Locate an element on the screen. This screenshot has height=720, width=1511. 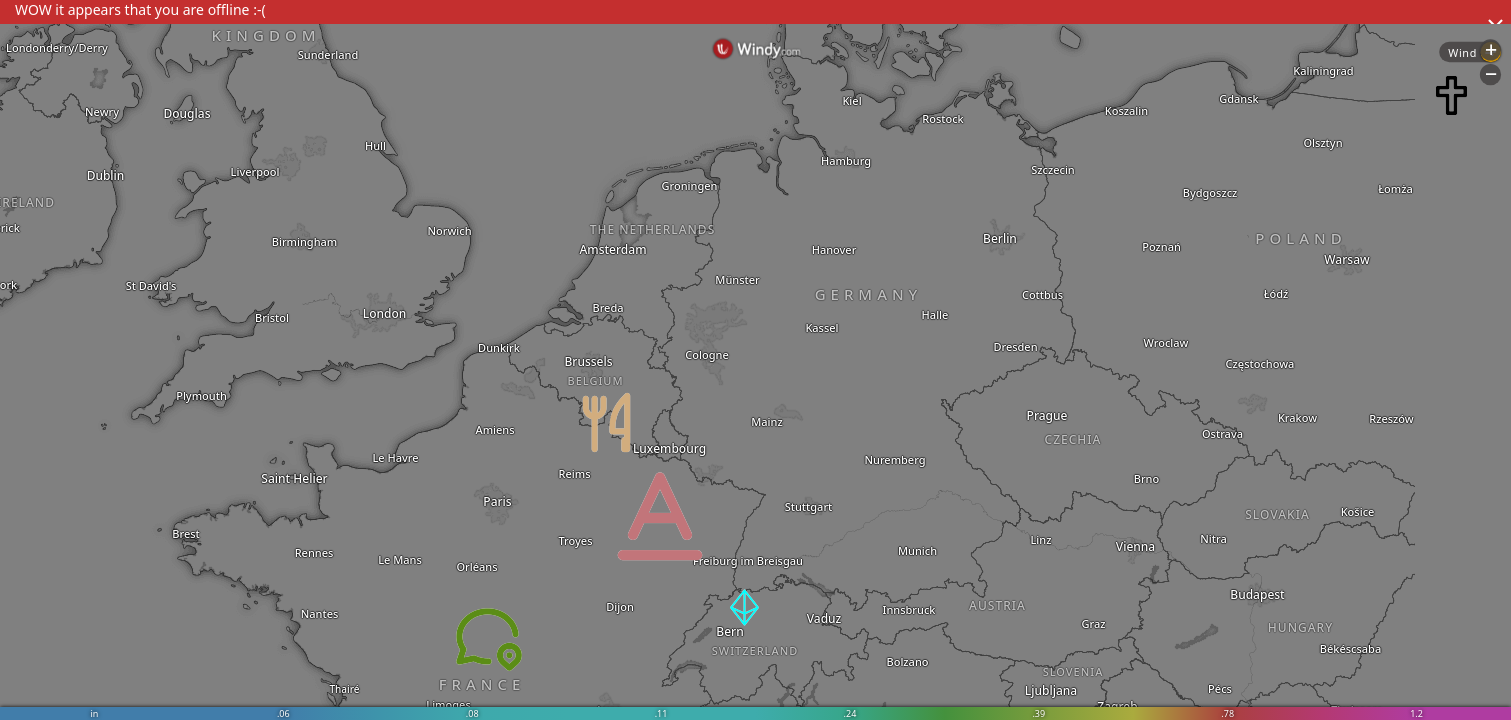
access restaurant or dining options is located at coordinates (606, 422).